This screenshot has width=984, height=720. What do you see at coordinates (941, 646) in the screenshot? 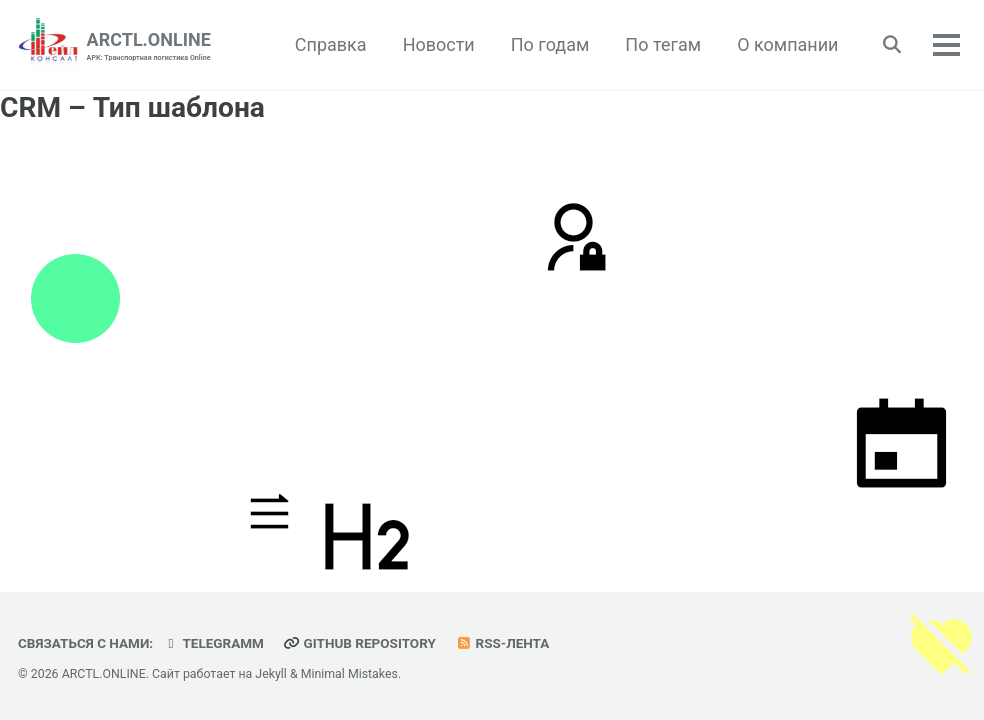
I see `dislike or remove from favorites` at bounding box center [941, 646].